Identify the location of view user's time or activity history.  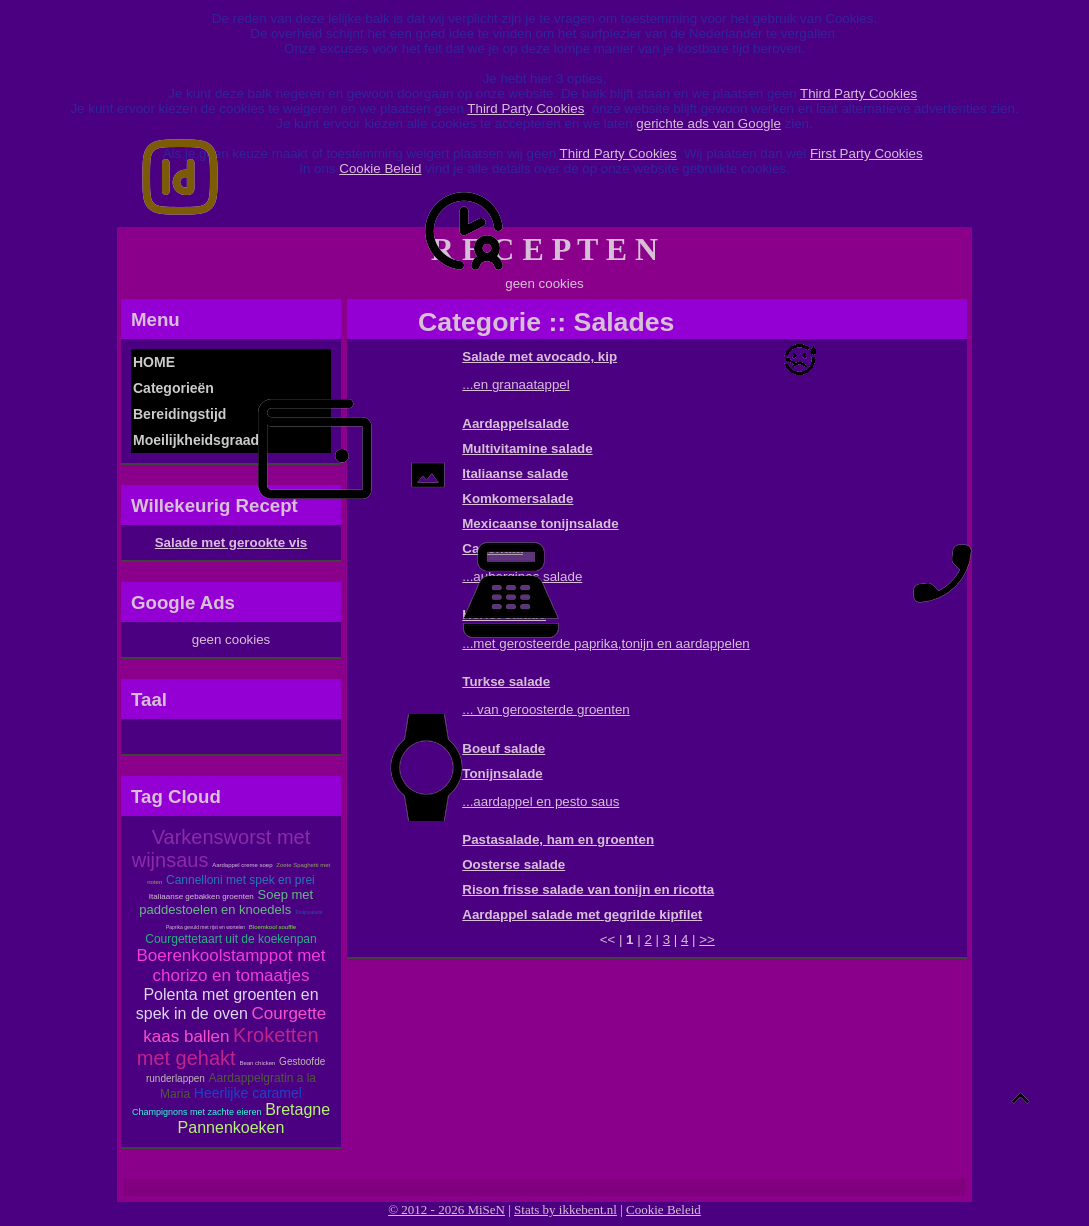
(464, 231).